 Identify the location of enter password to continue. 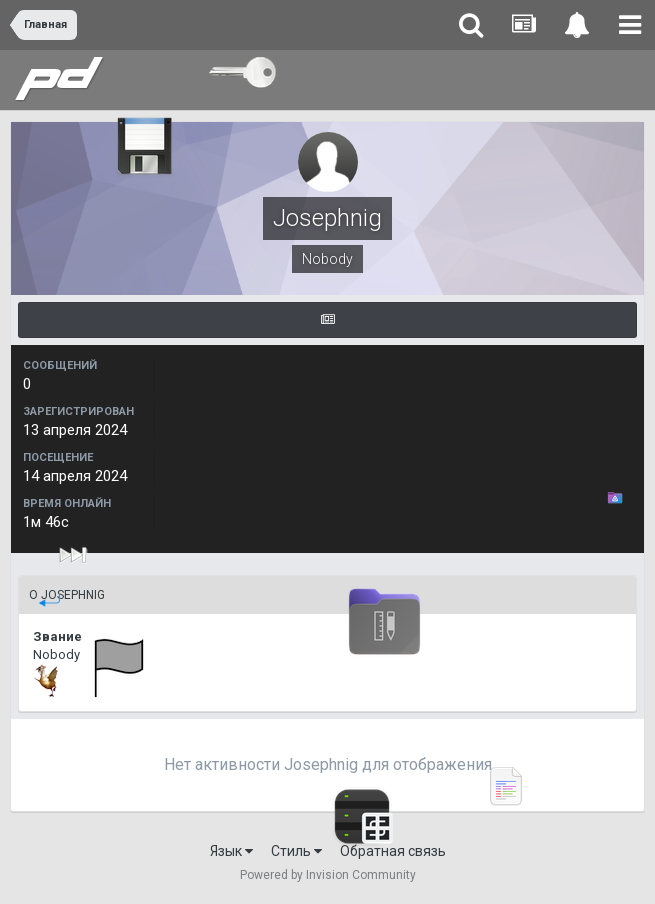
(243, 73).